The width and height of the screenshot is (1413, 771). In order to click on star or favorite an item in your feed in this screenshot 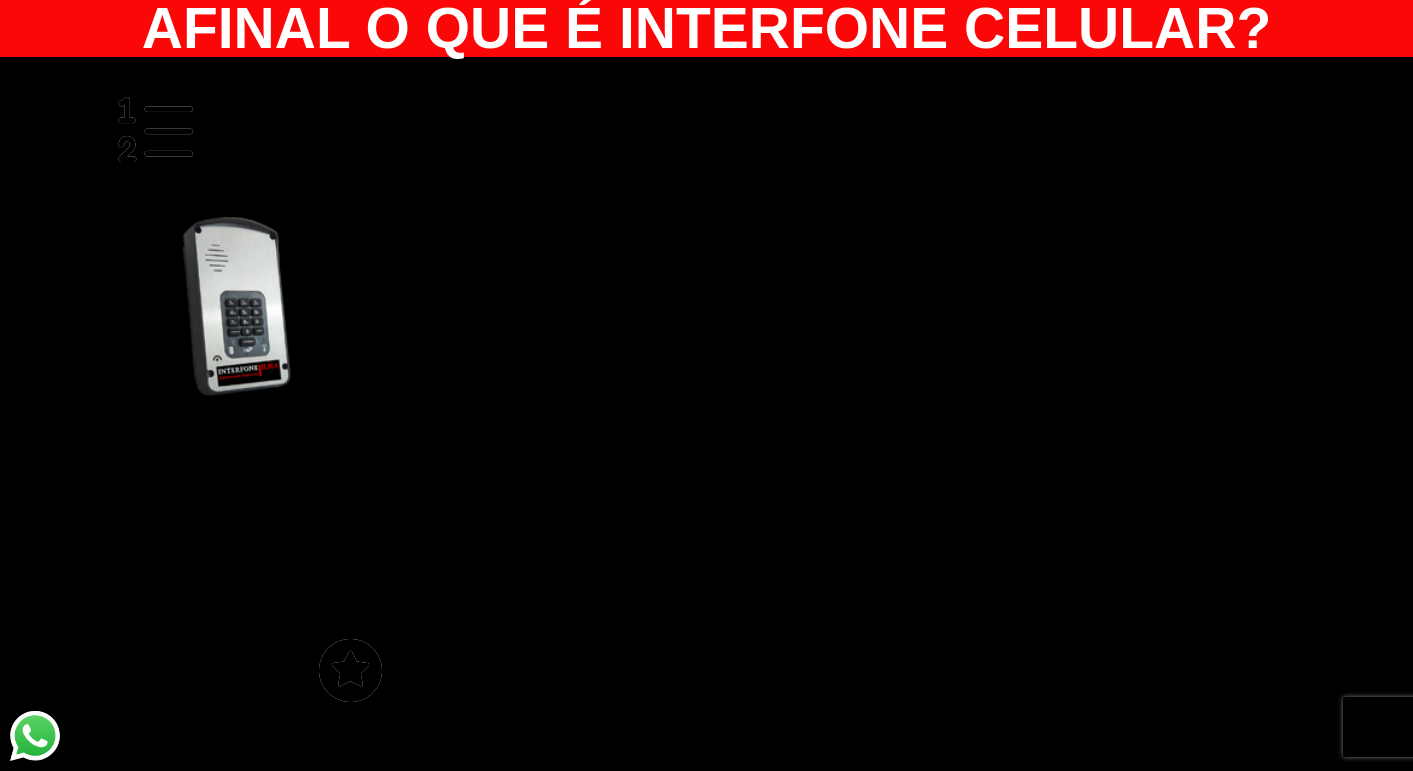, I will do `click(350, 670)`.